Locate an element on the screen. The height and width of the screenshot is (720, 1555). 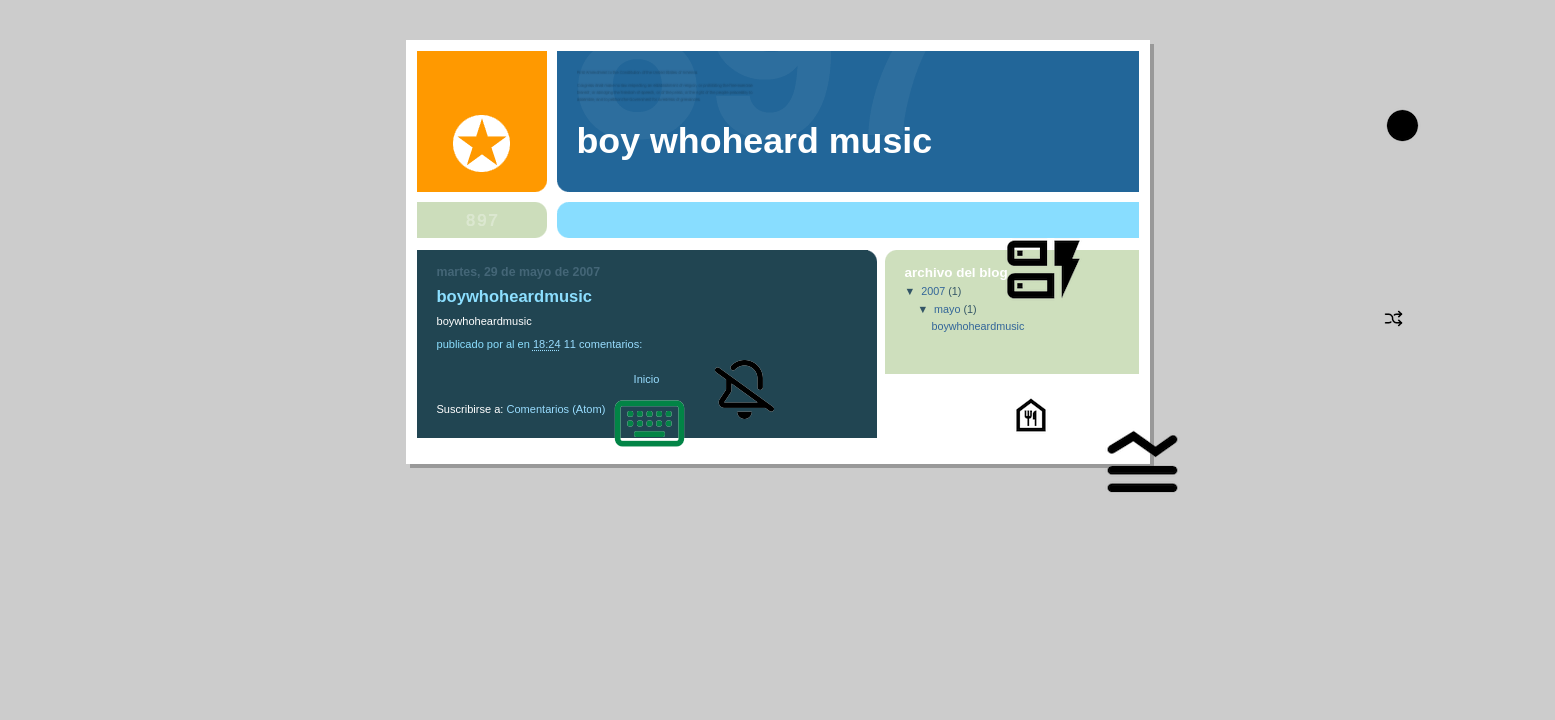
mute notifications is located at coordinates (744, 389).